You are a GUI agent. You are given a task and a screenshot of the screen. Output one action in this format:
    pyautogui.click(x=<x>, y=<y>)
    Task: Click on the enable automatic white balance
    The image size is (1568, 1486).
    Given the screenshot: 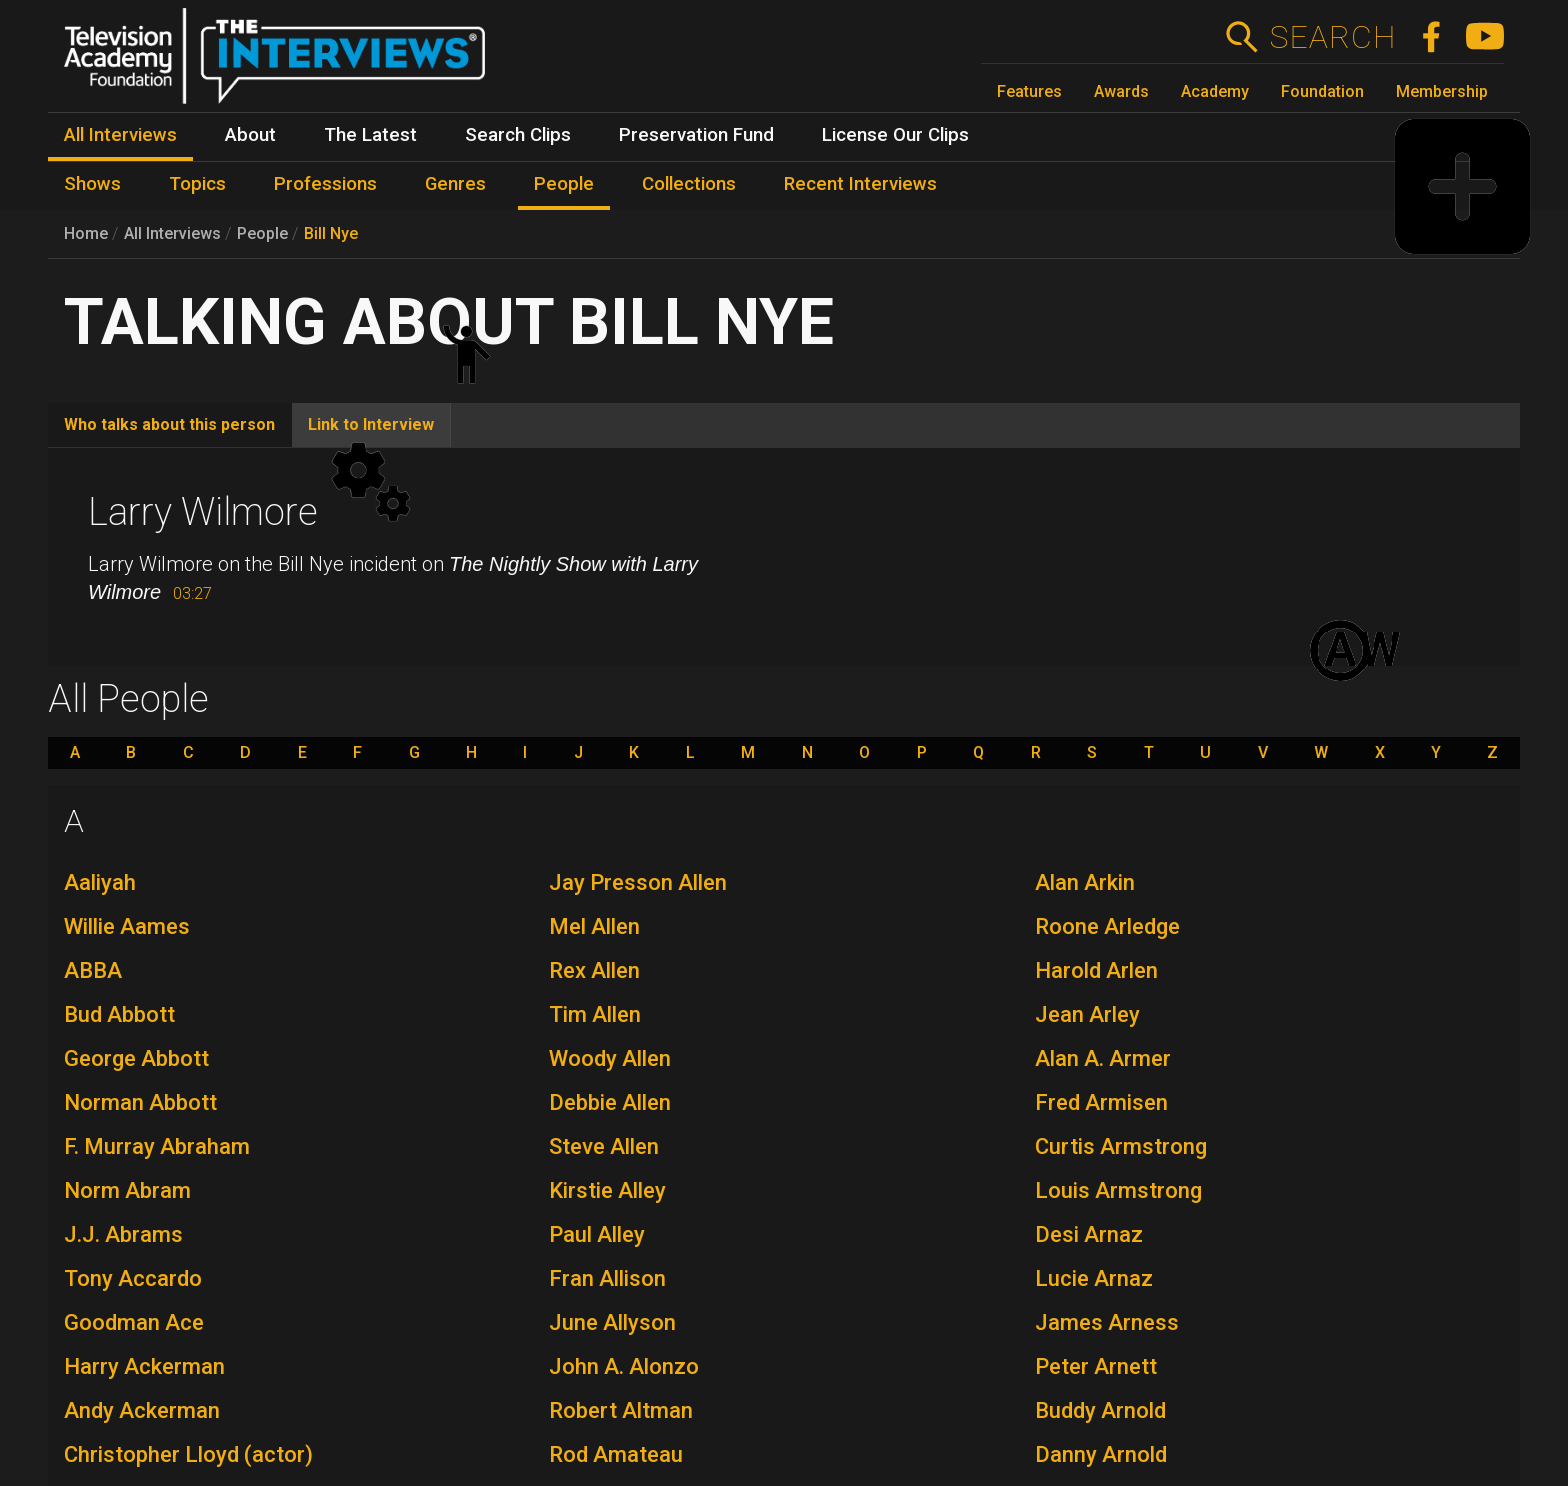 What is the action you would take?
    pyautogui.click(x=1355, y=650)
    